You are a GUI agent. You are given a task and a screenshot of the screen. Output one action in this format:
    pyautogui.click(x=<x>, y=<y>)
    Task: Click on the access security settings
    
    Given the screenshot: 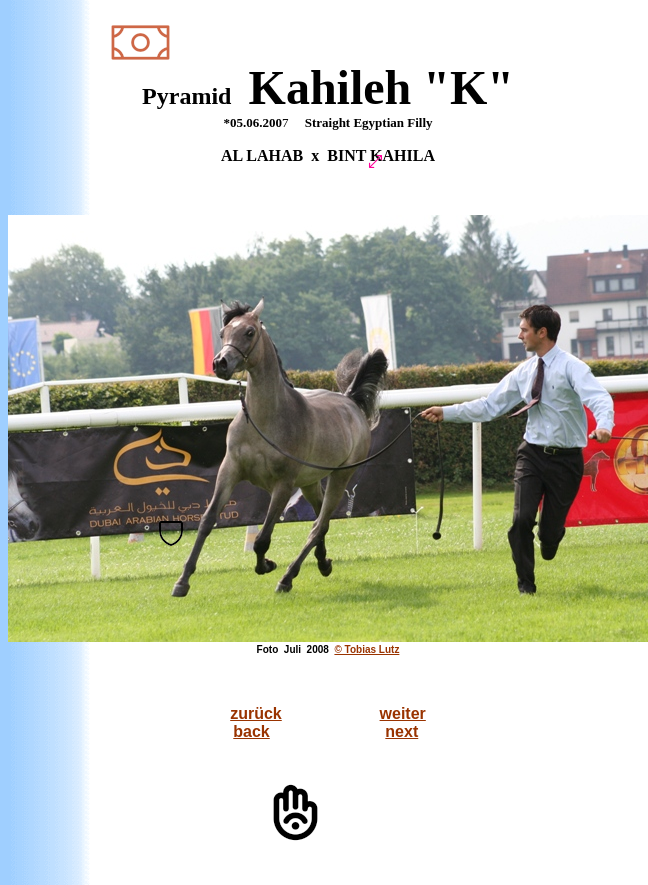 What is the action you would take?
    pyautogui.click(x=171, y=532)
    